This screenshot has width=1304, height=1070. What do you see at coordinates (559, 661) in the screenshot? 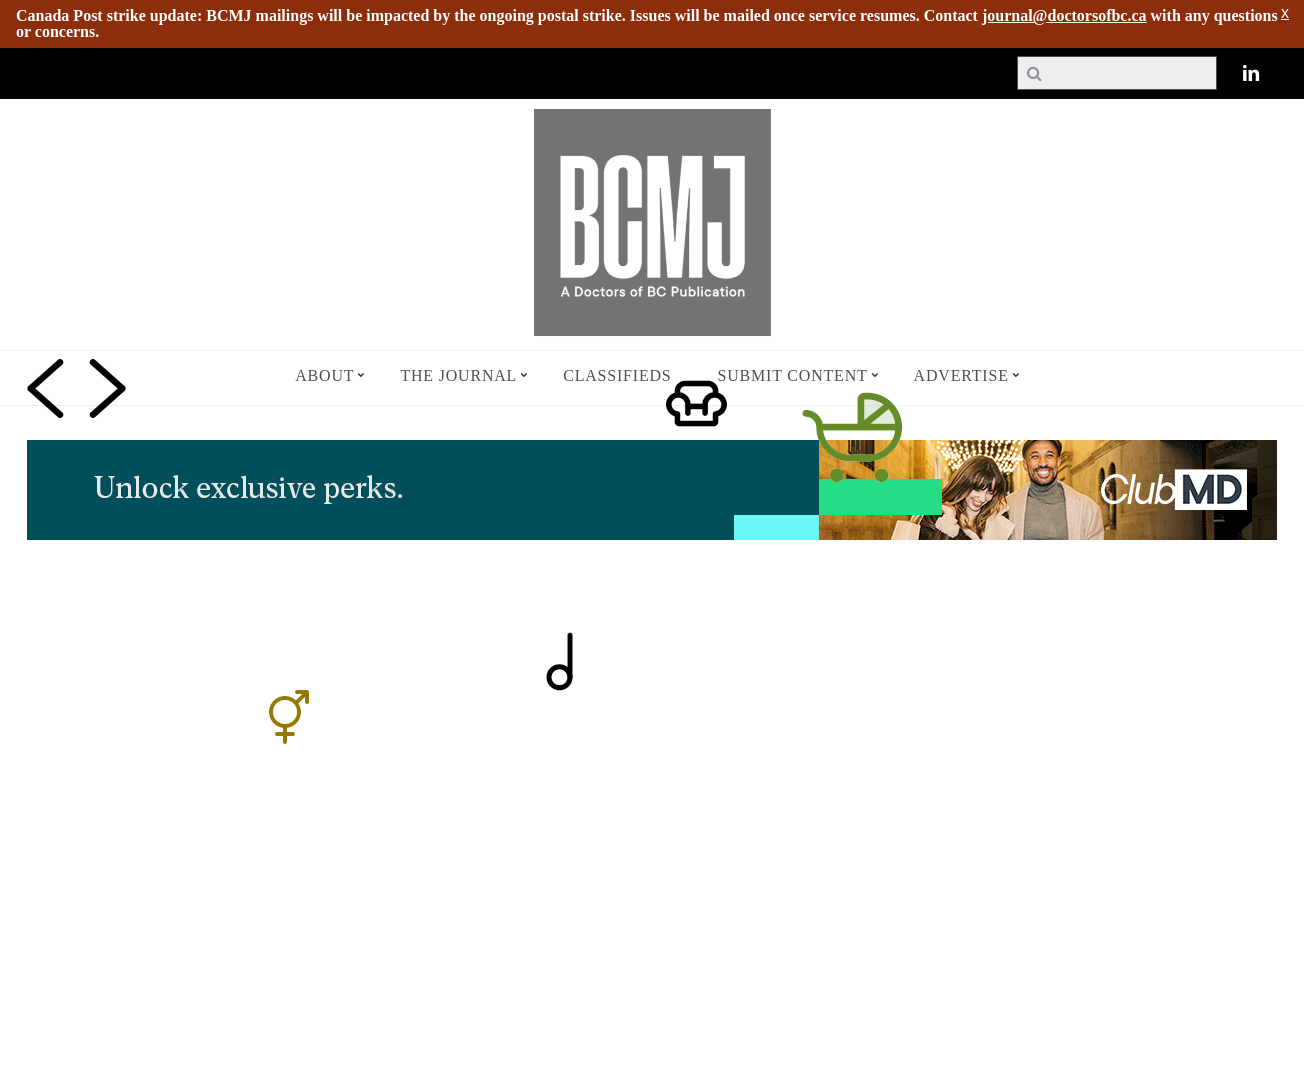
I see `access music library or audio files` at bounding box center [559, 661].